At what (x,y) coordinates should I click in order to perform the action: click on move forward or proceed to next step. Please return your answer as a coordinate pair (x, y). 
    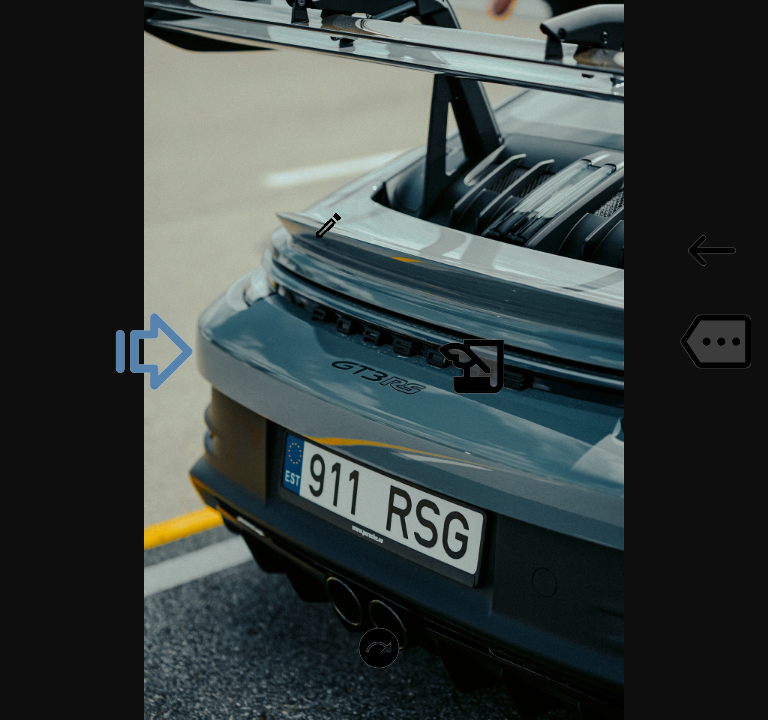
    Looking at the image, I should click on (151, 351).